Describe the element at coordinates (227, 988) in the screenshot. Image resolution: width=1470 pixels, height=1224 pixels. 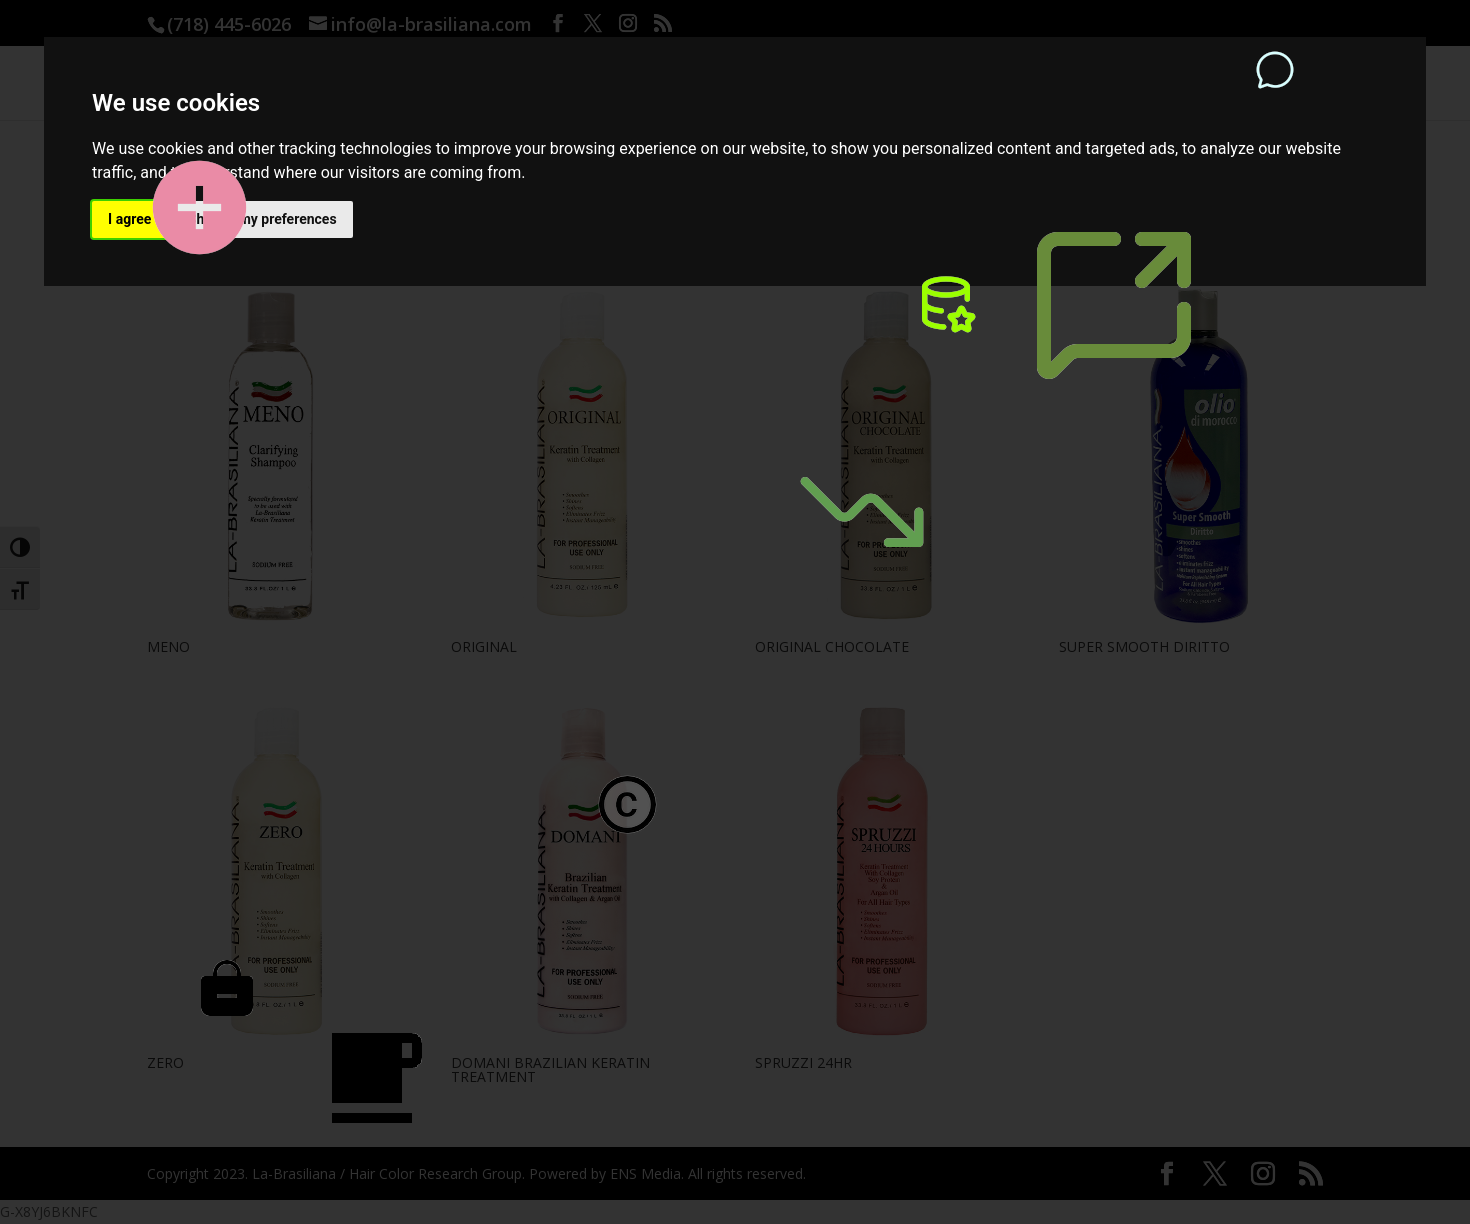
I see `remove item from shopping bag` at that location.